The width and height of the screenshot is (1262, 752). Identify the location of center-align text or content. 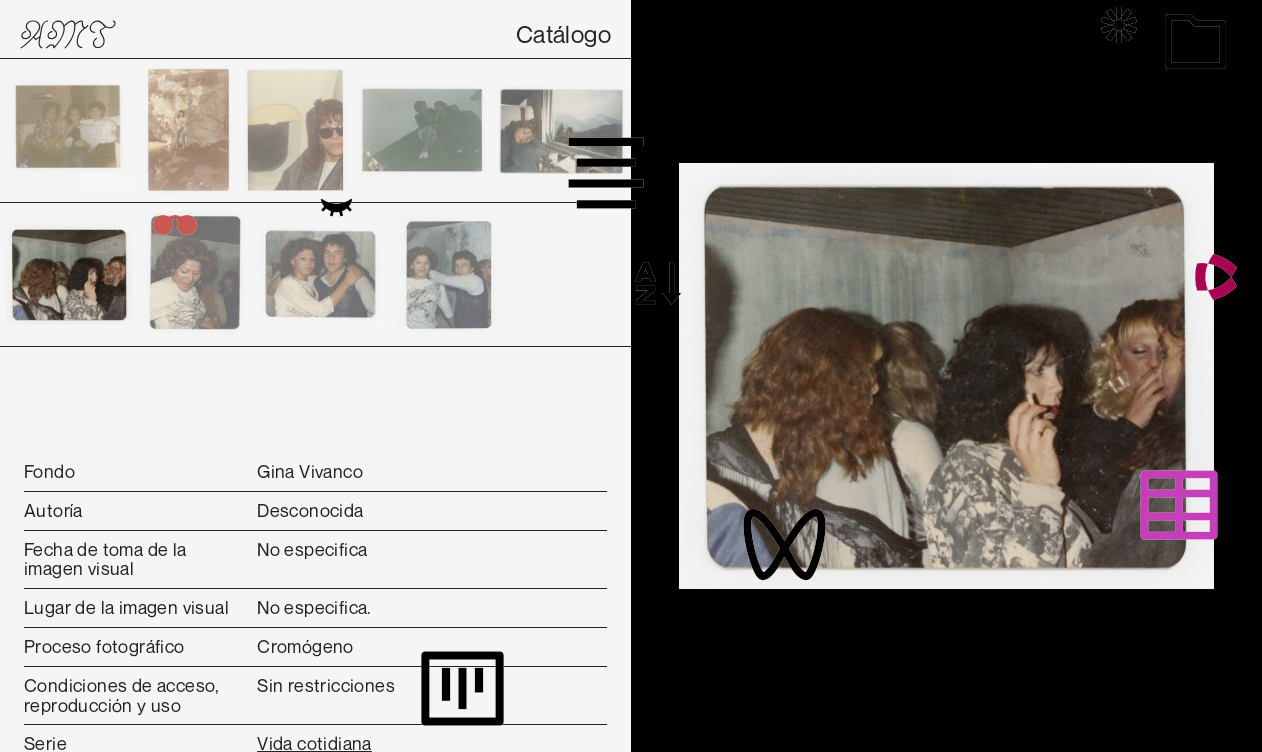
(606, 171).